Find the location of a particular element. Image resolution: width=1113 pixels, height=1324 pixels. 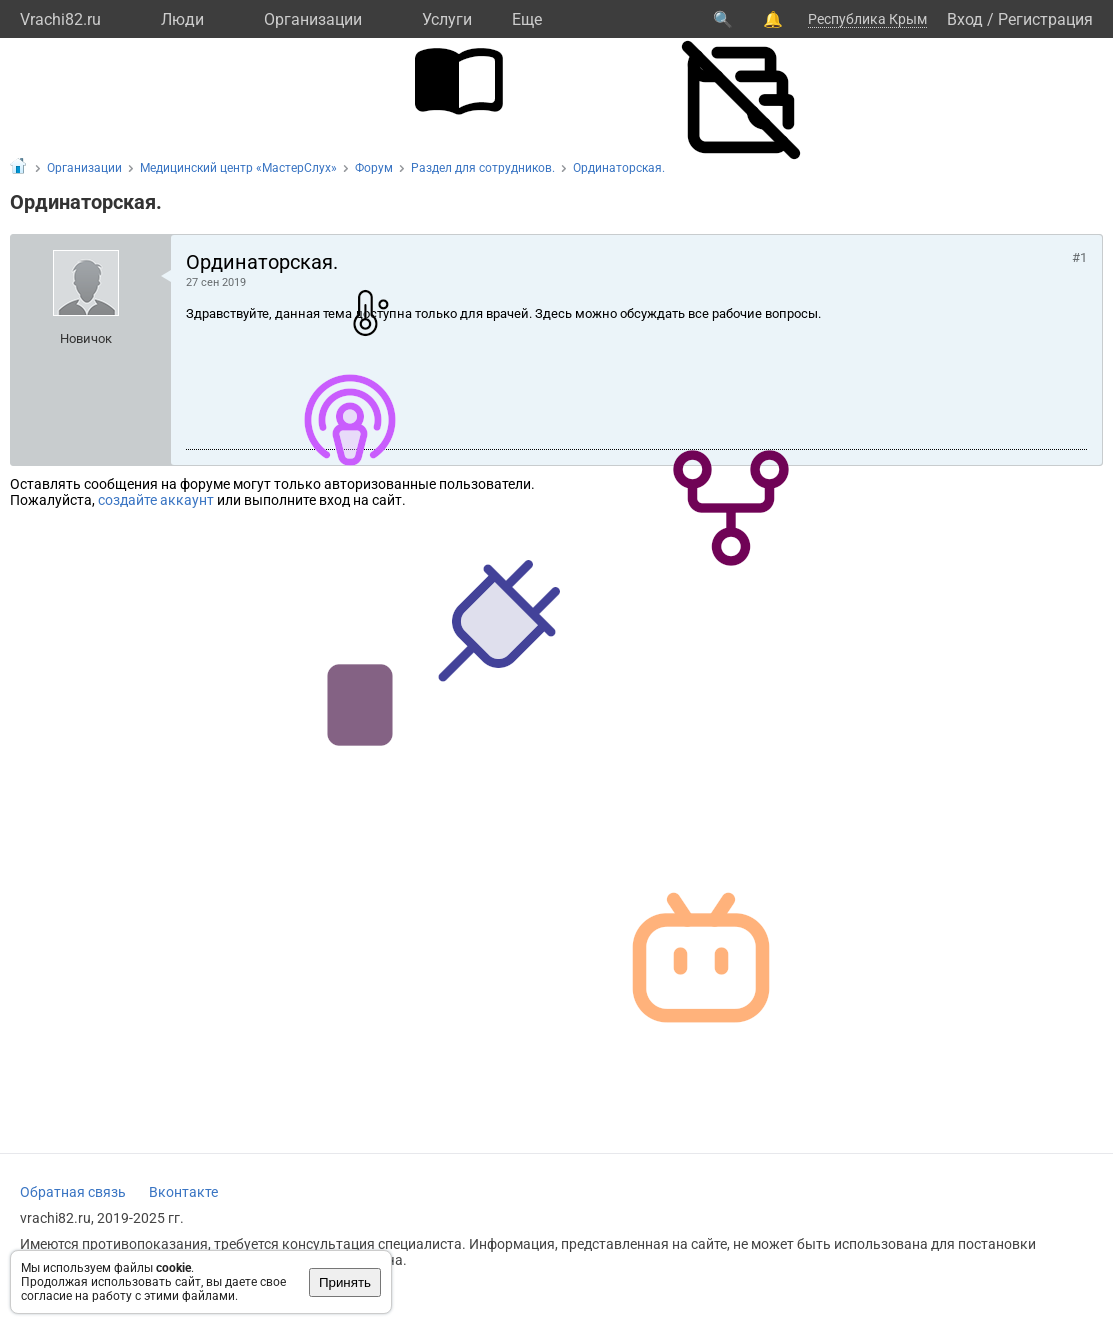

import contacts from address book is located at coordinates (459, 78).